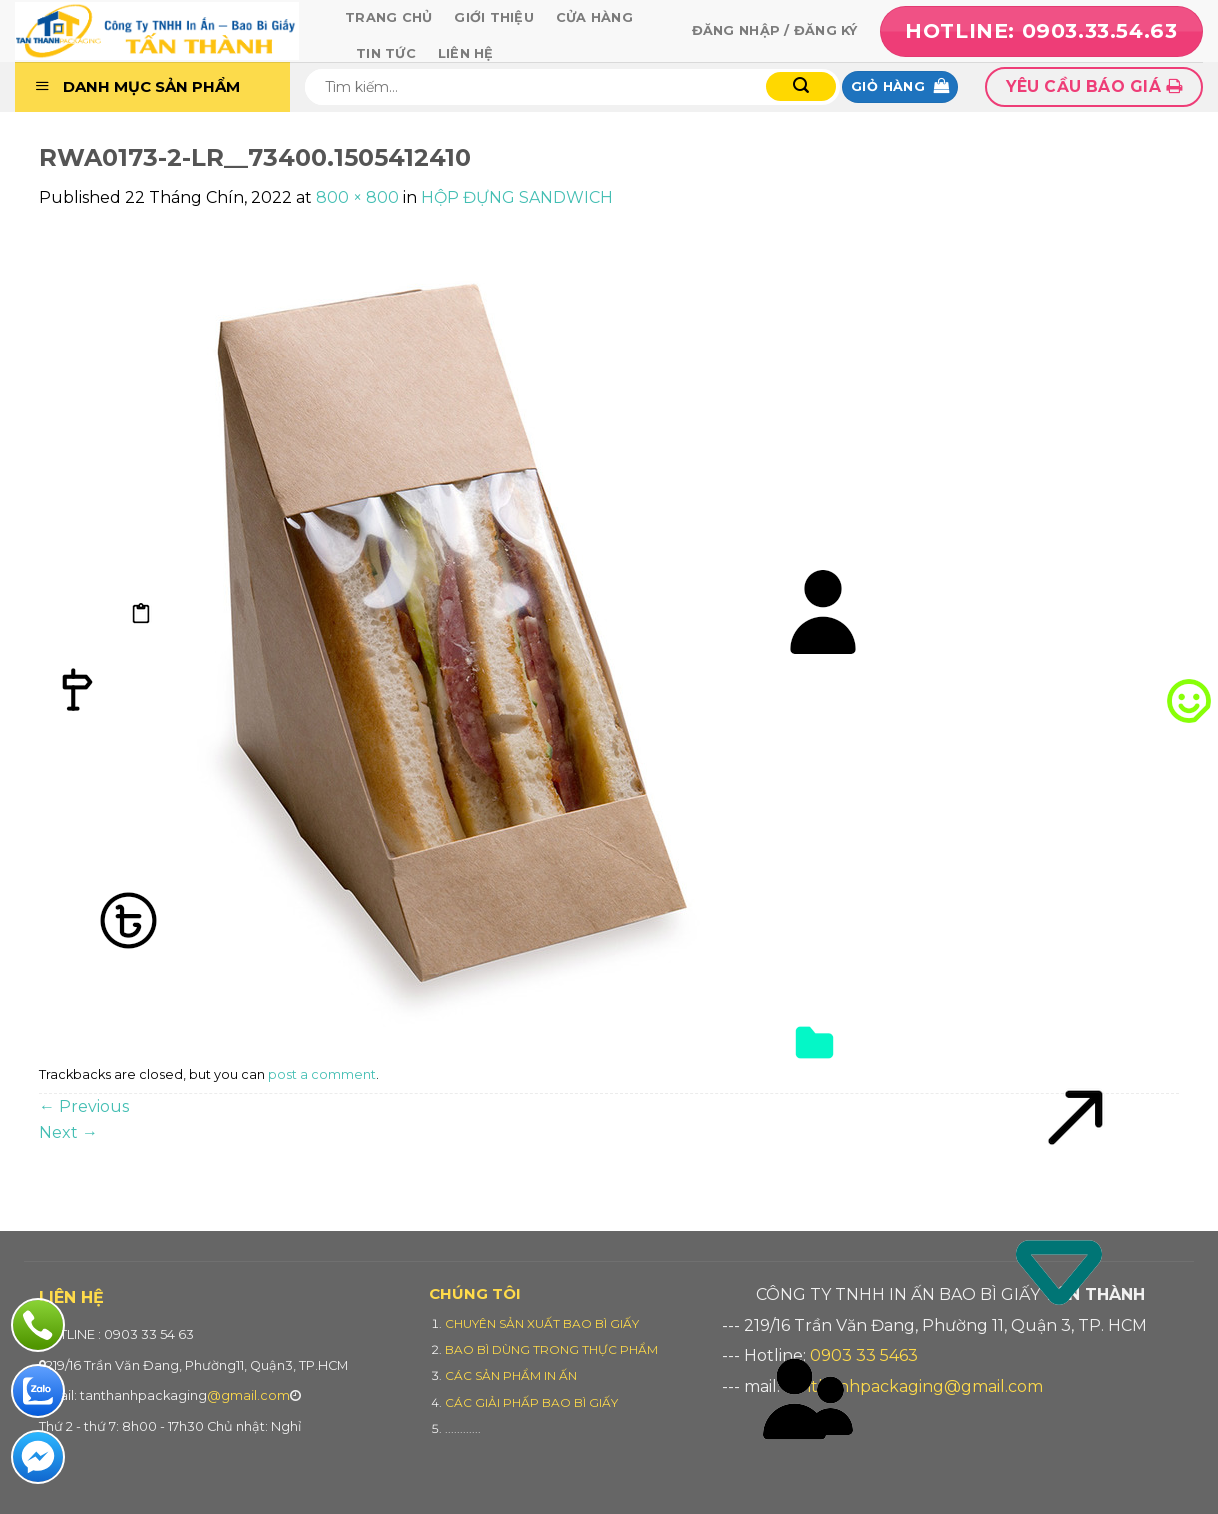 This screenshot has height=1514, width=1218. I want to click on open link in new tab or window, so click(1076, 1116).